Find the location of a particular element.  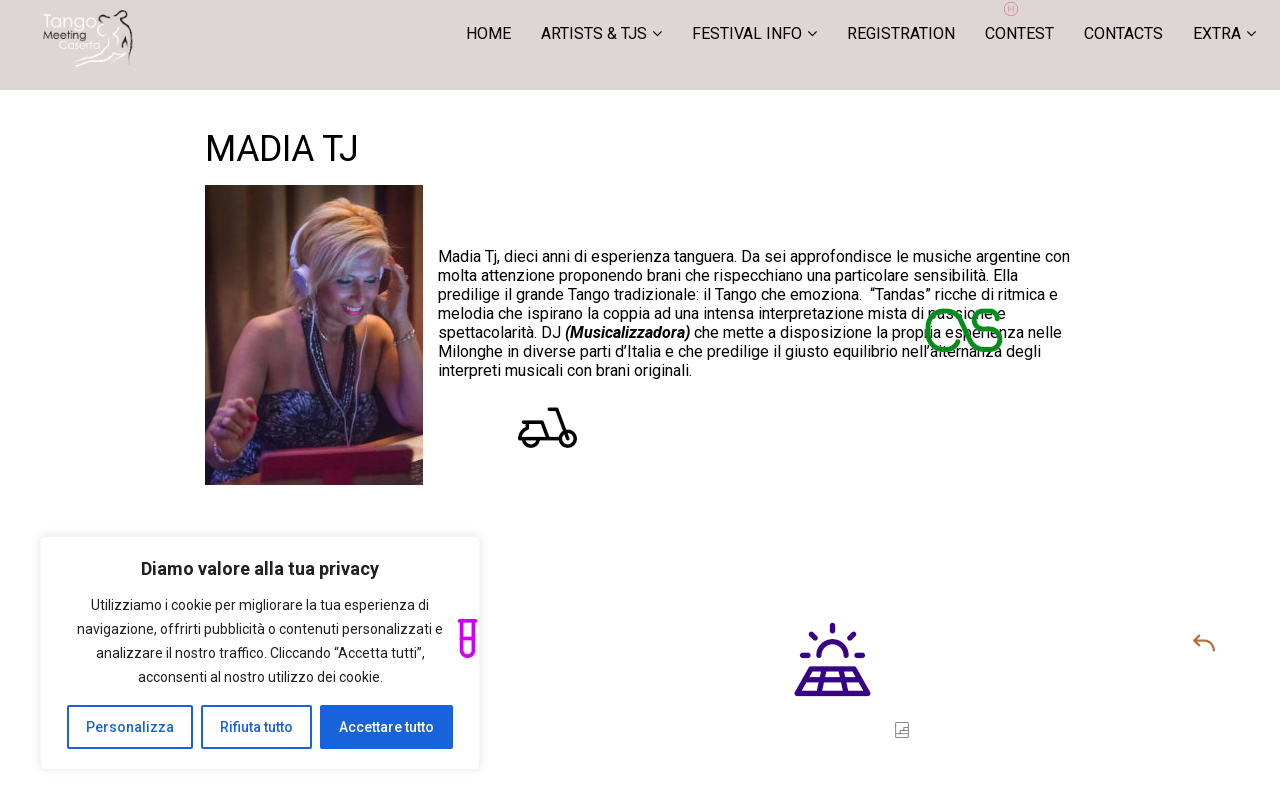

view solar energy or panel status is located at coordinates (832, 663).